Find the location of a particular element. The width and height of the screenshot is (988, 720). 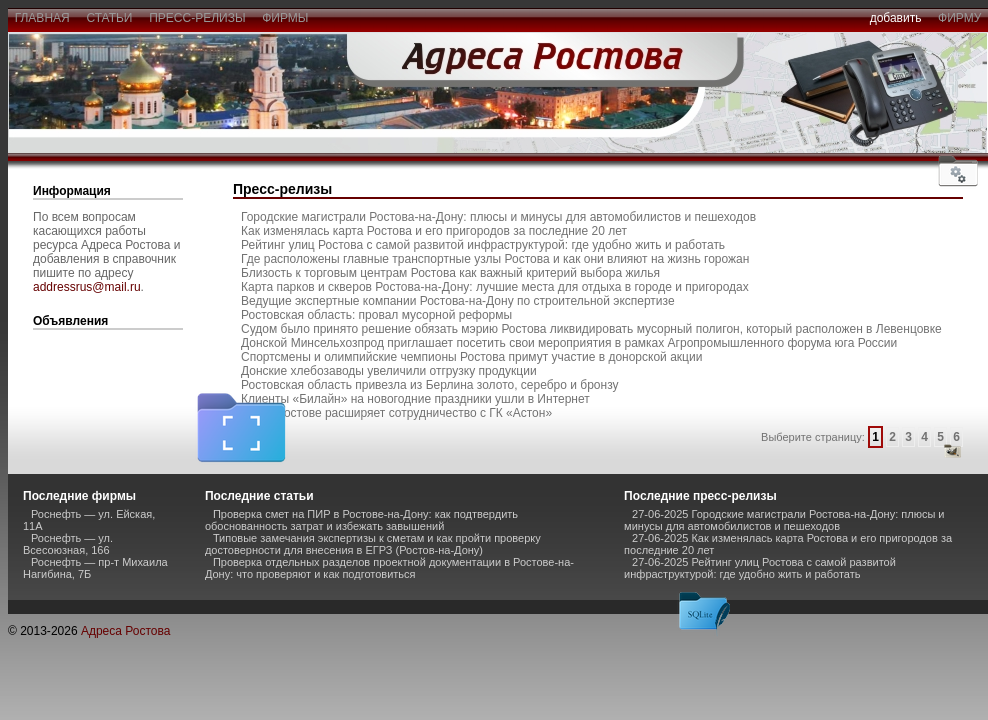

open GIMP project files folder is located at coordinates (952, 451).